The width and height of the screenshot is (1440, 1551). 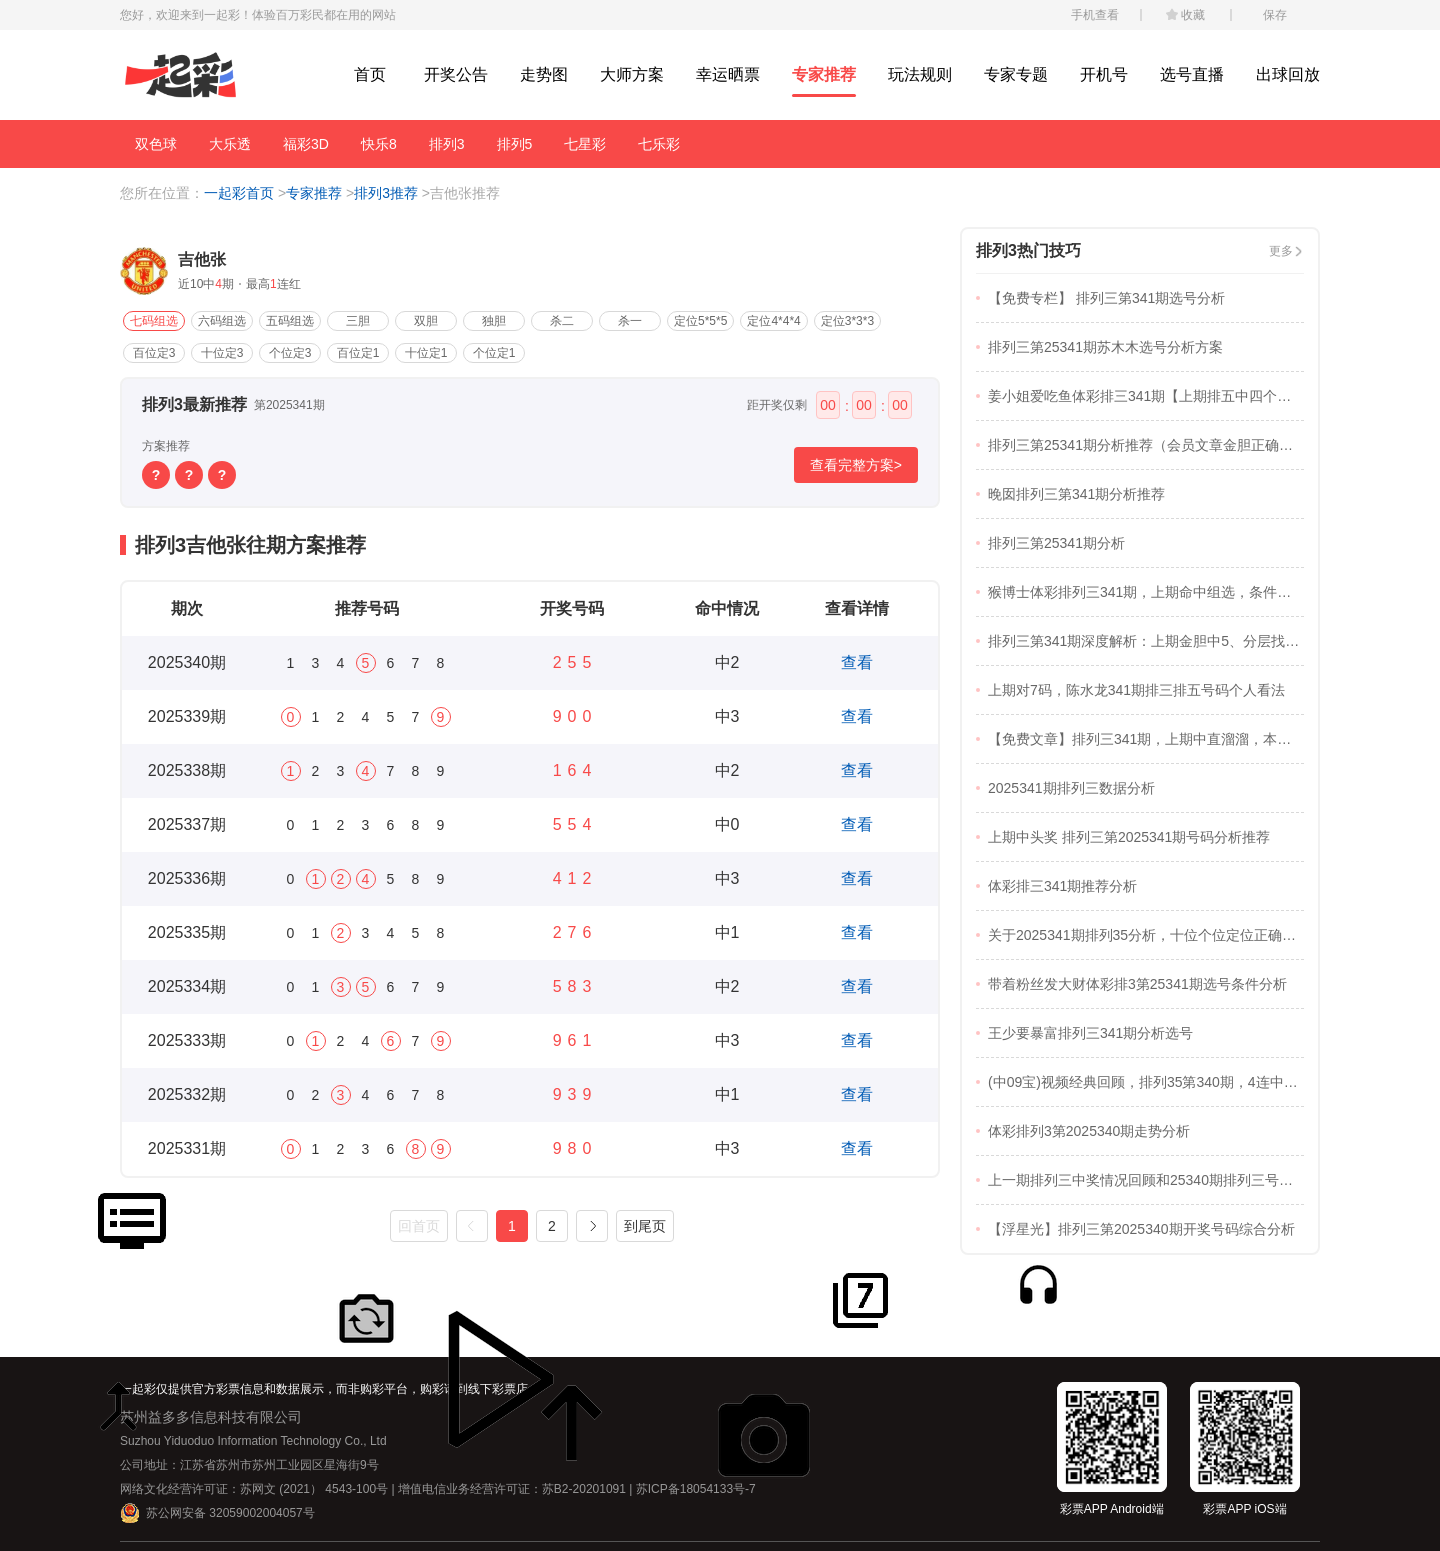 I want to click on run code in cell above, so click(x=523, y=1385).